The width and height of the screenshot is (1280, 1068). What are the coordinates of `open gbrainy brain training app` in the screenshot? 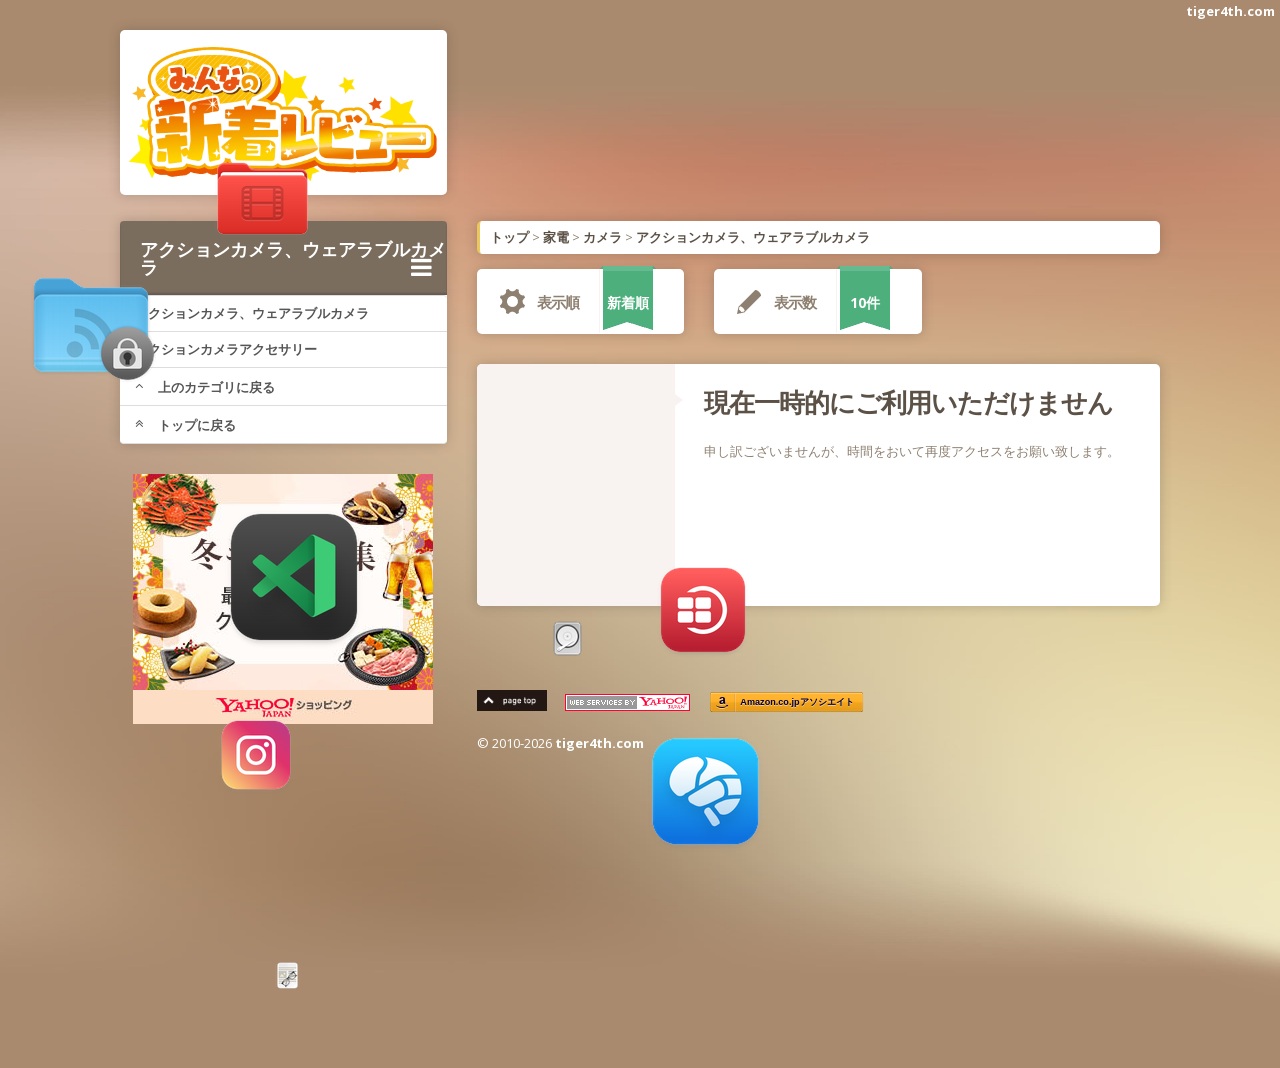 It's located at (705, 791).